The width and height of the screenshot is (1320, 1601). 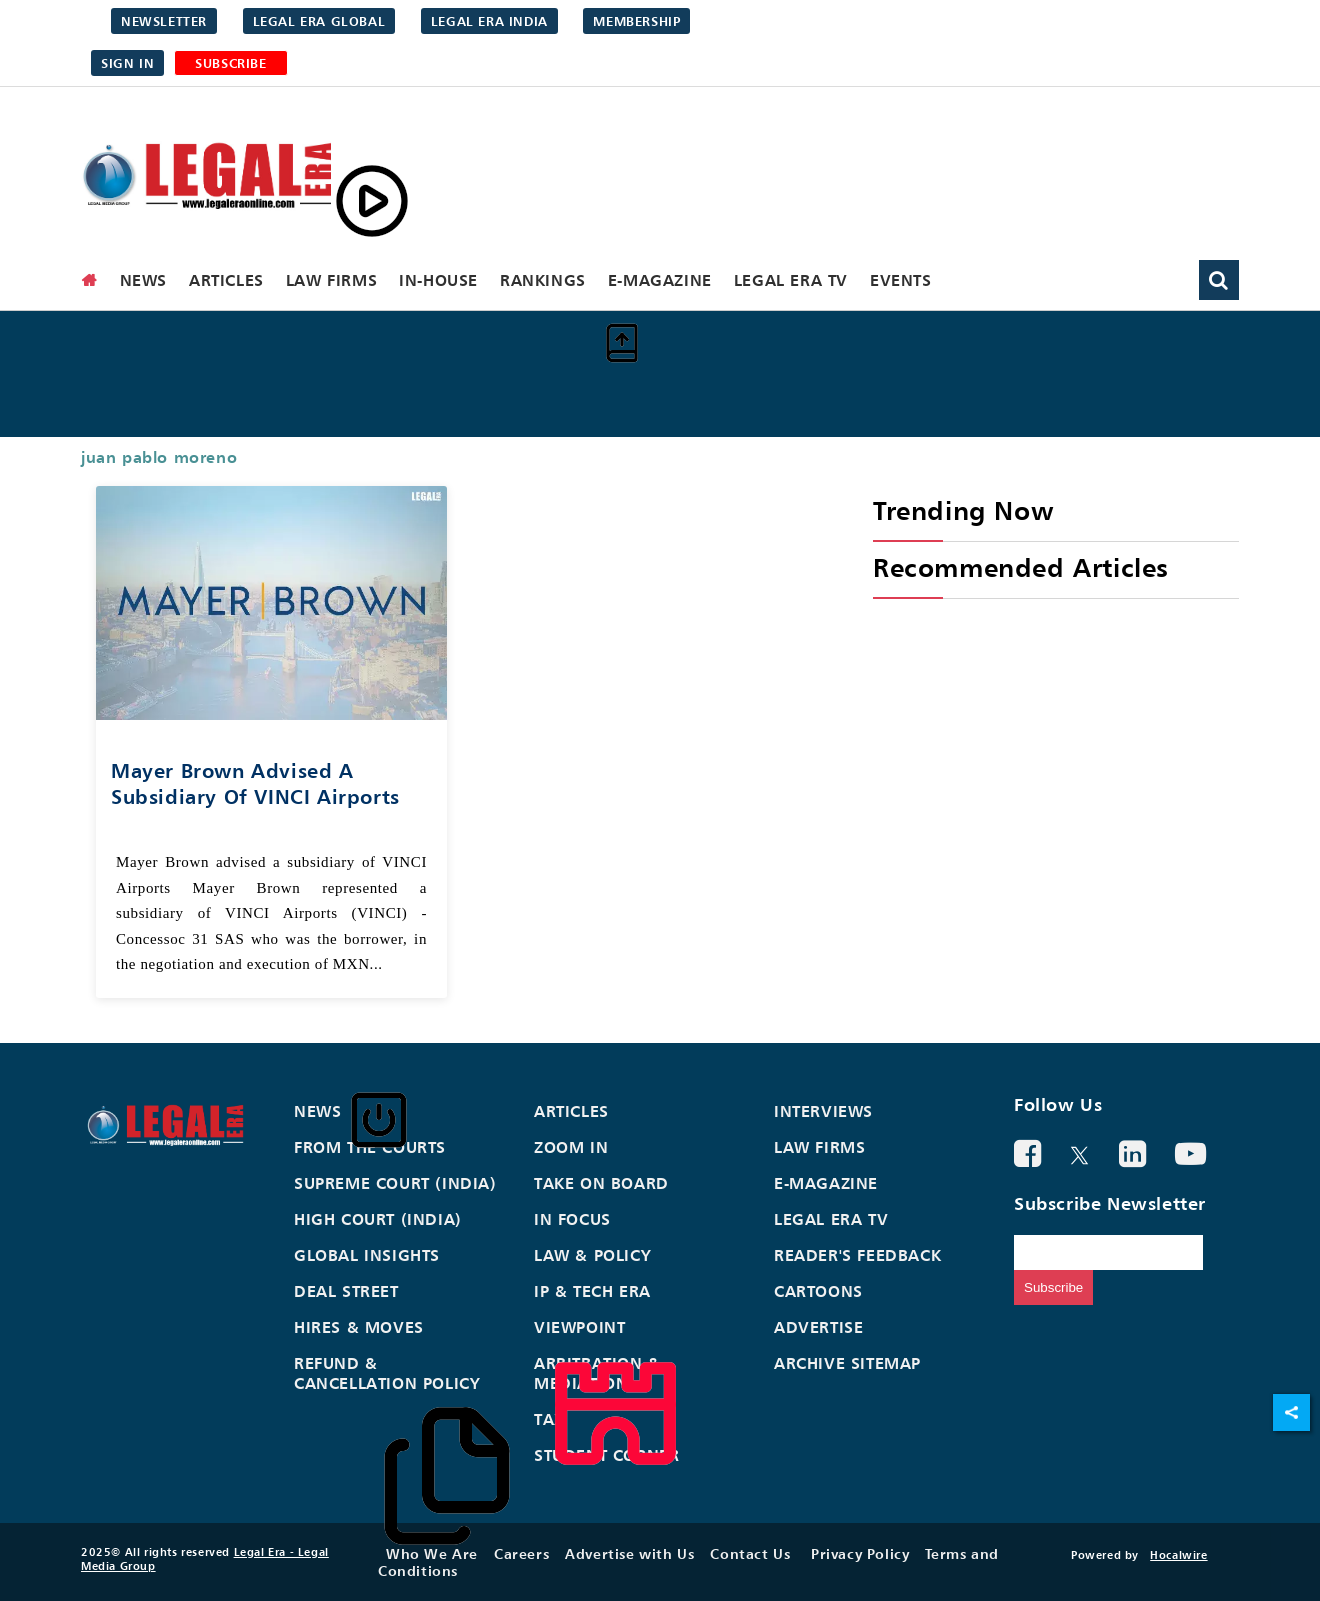 What do you see at coordinates (379, 1120) in the screenshot?
I see `toggle power on or off` at bounding box center [379, 1120].